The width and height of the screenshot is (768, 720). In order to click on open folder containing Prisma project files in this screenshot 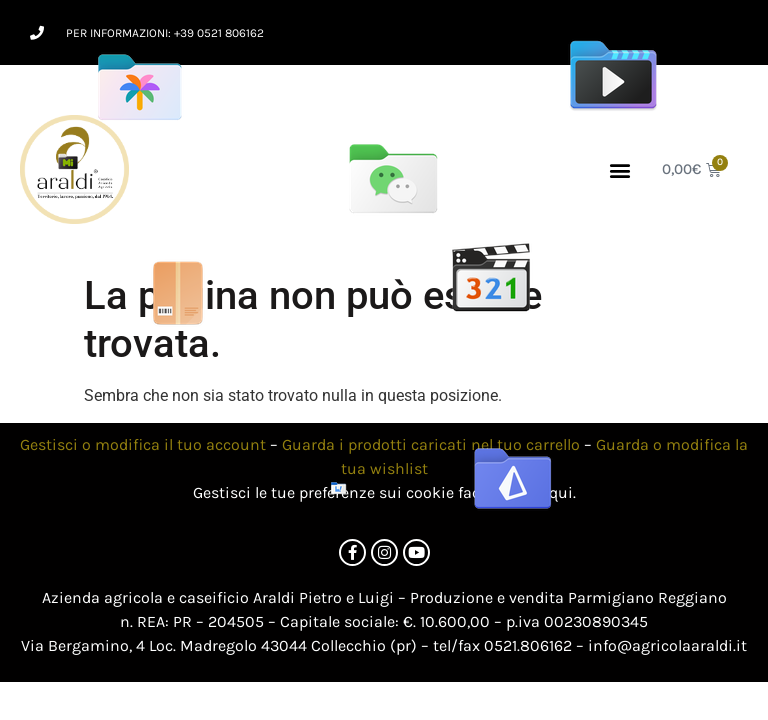, I will do `click(512, 480)`.